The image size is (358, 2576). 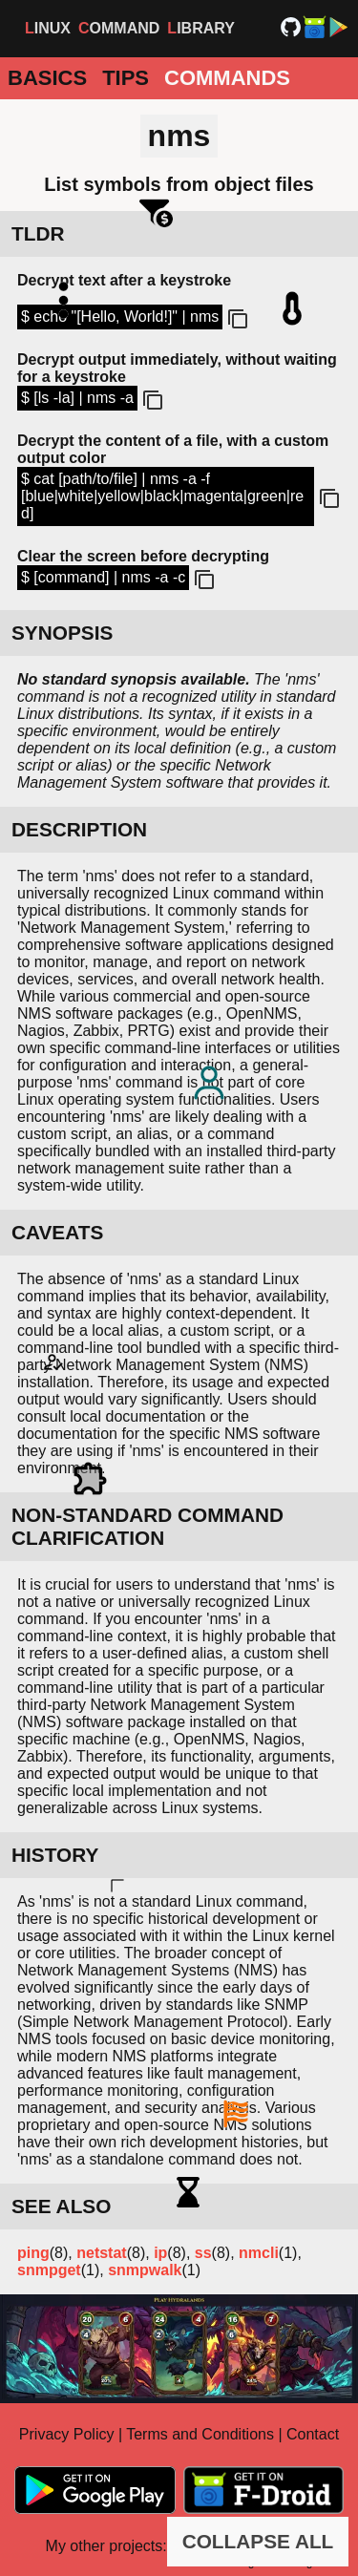 I want to click on view user profile, so click(x=209, y=1083).